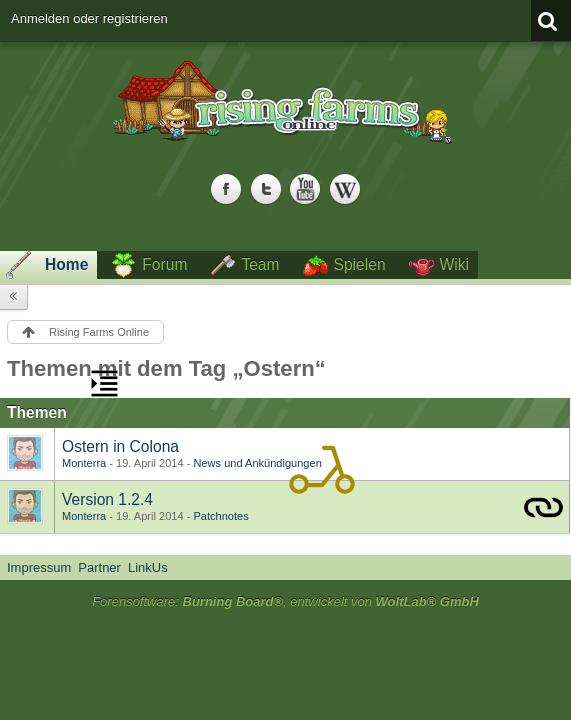 The height and width of the screenshot is (720, 571). What do you see at coordinates (104, 383) in the screenshot?
I see `increase text indentation` at bounding box center [104, 383].